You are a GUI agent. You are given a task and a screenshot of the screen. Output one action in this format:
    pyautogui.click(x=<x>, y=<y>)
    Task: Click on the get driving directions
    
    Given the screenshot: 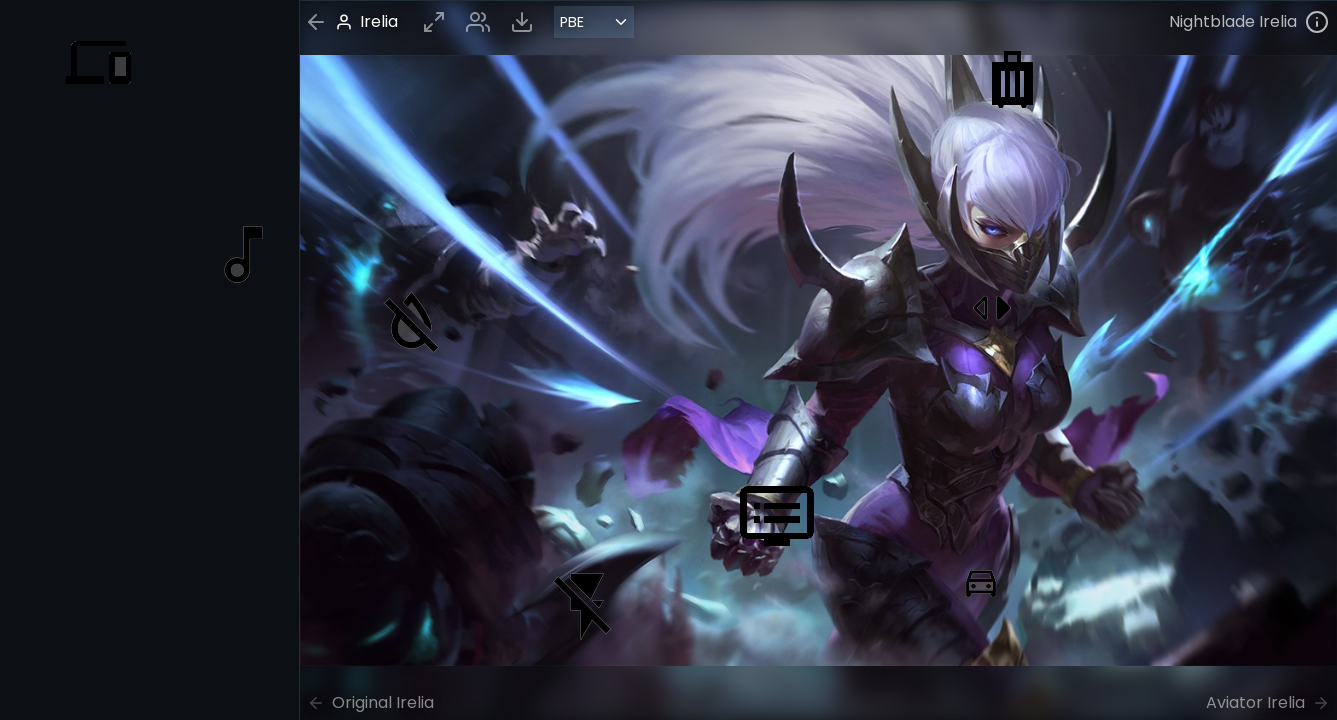 What is the action you would take?
    pyautogui.click(x=981, y=582)
    